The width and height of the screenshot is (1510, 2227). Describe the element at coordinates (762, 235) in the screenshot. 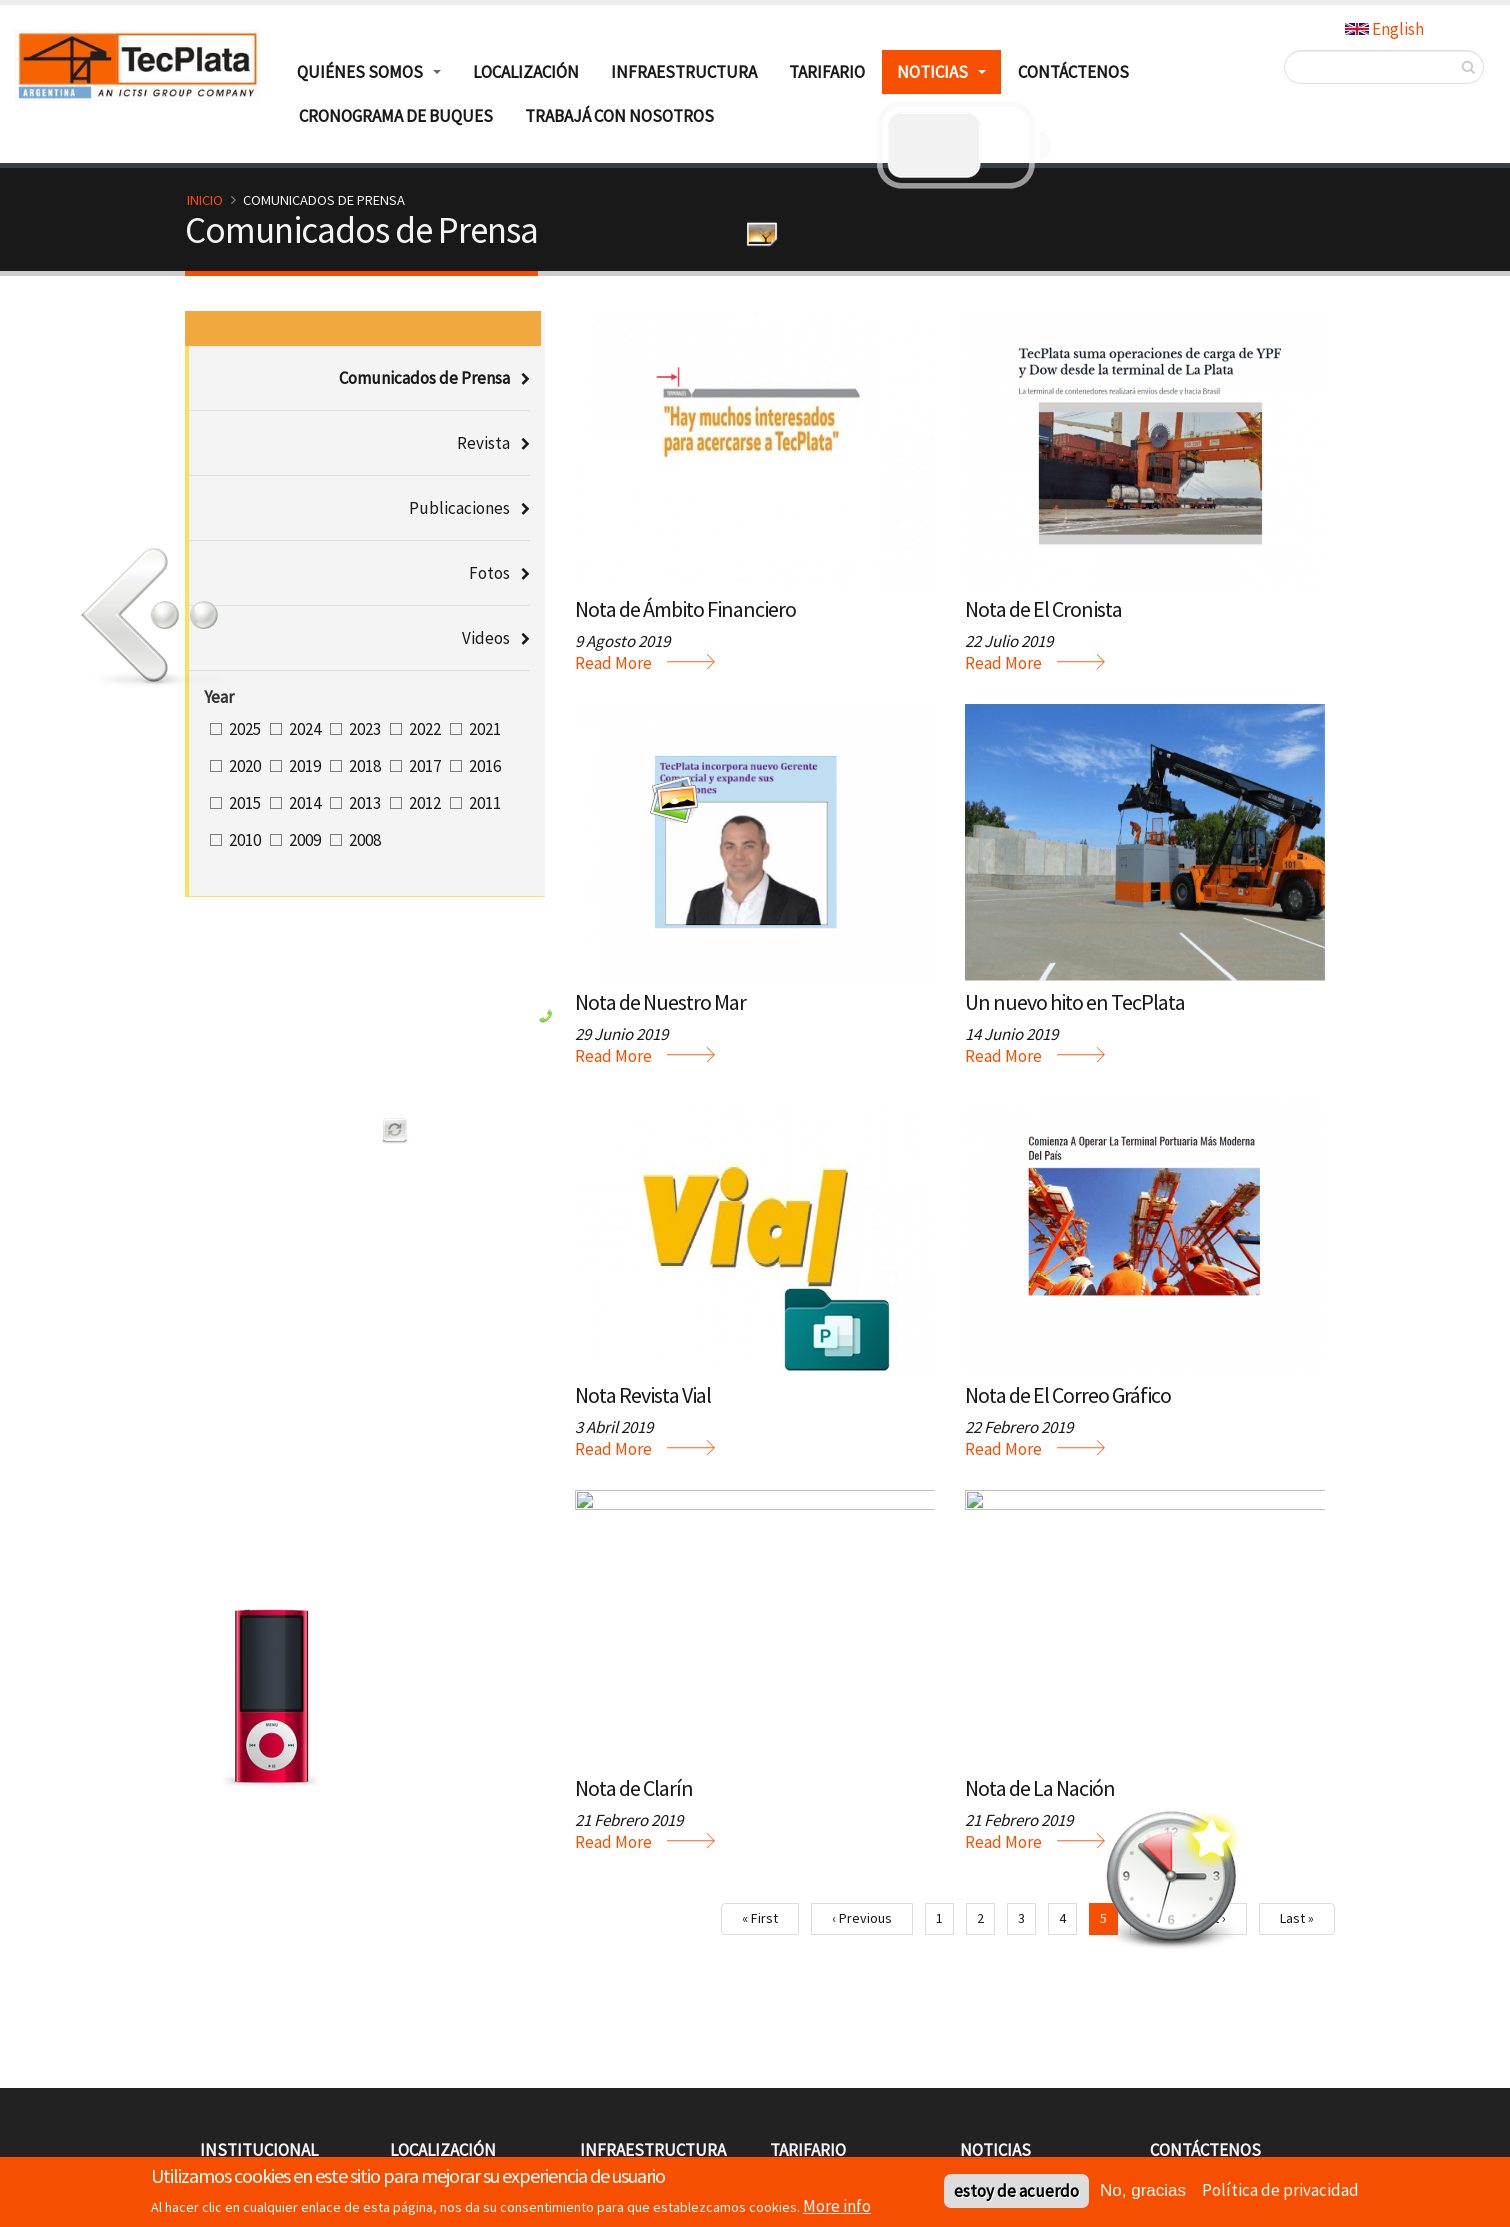

I see `indicates an image file type` at that location.